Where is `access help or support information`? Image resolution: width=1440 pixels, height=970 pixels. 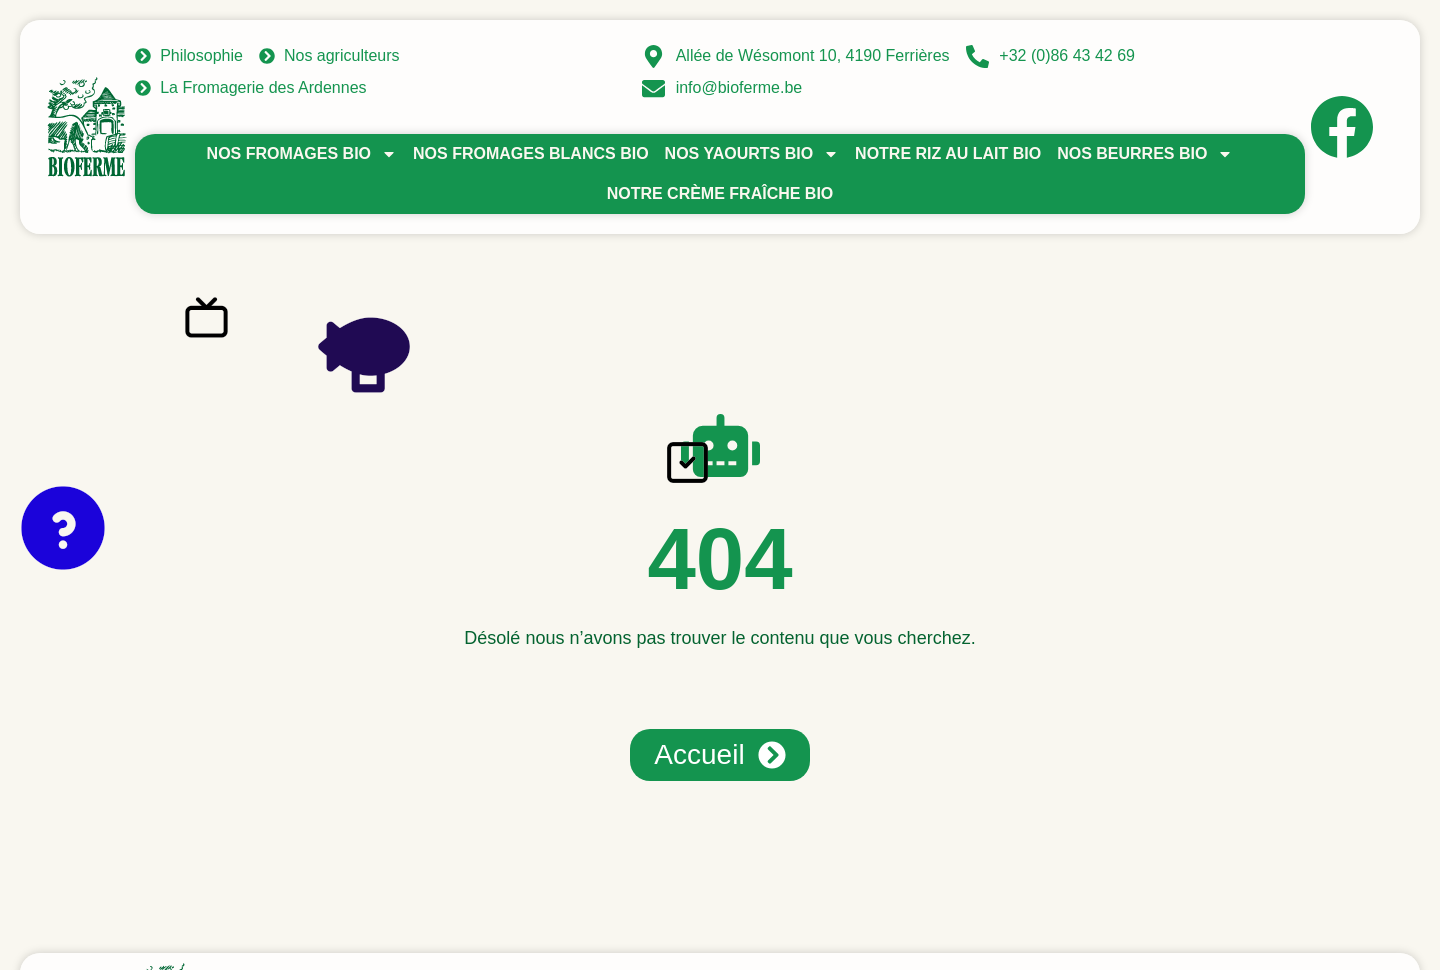 access help or support information is located at coordinates (63, 528).